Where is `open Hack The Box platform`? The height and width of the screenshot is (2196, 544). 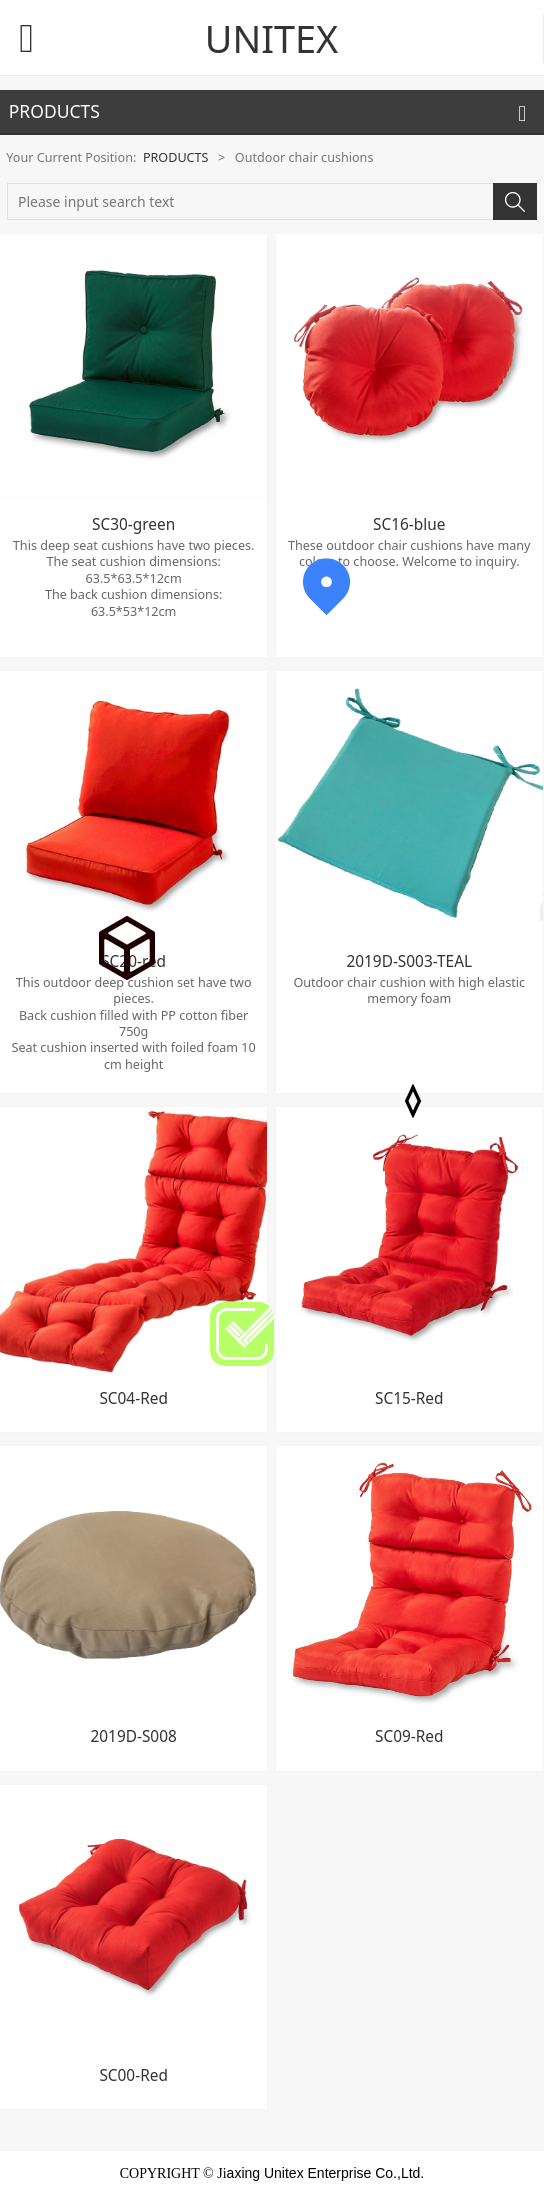 open Hack The Box platform is located at coordinates (127, 948).